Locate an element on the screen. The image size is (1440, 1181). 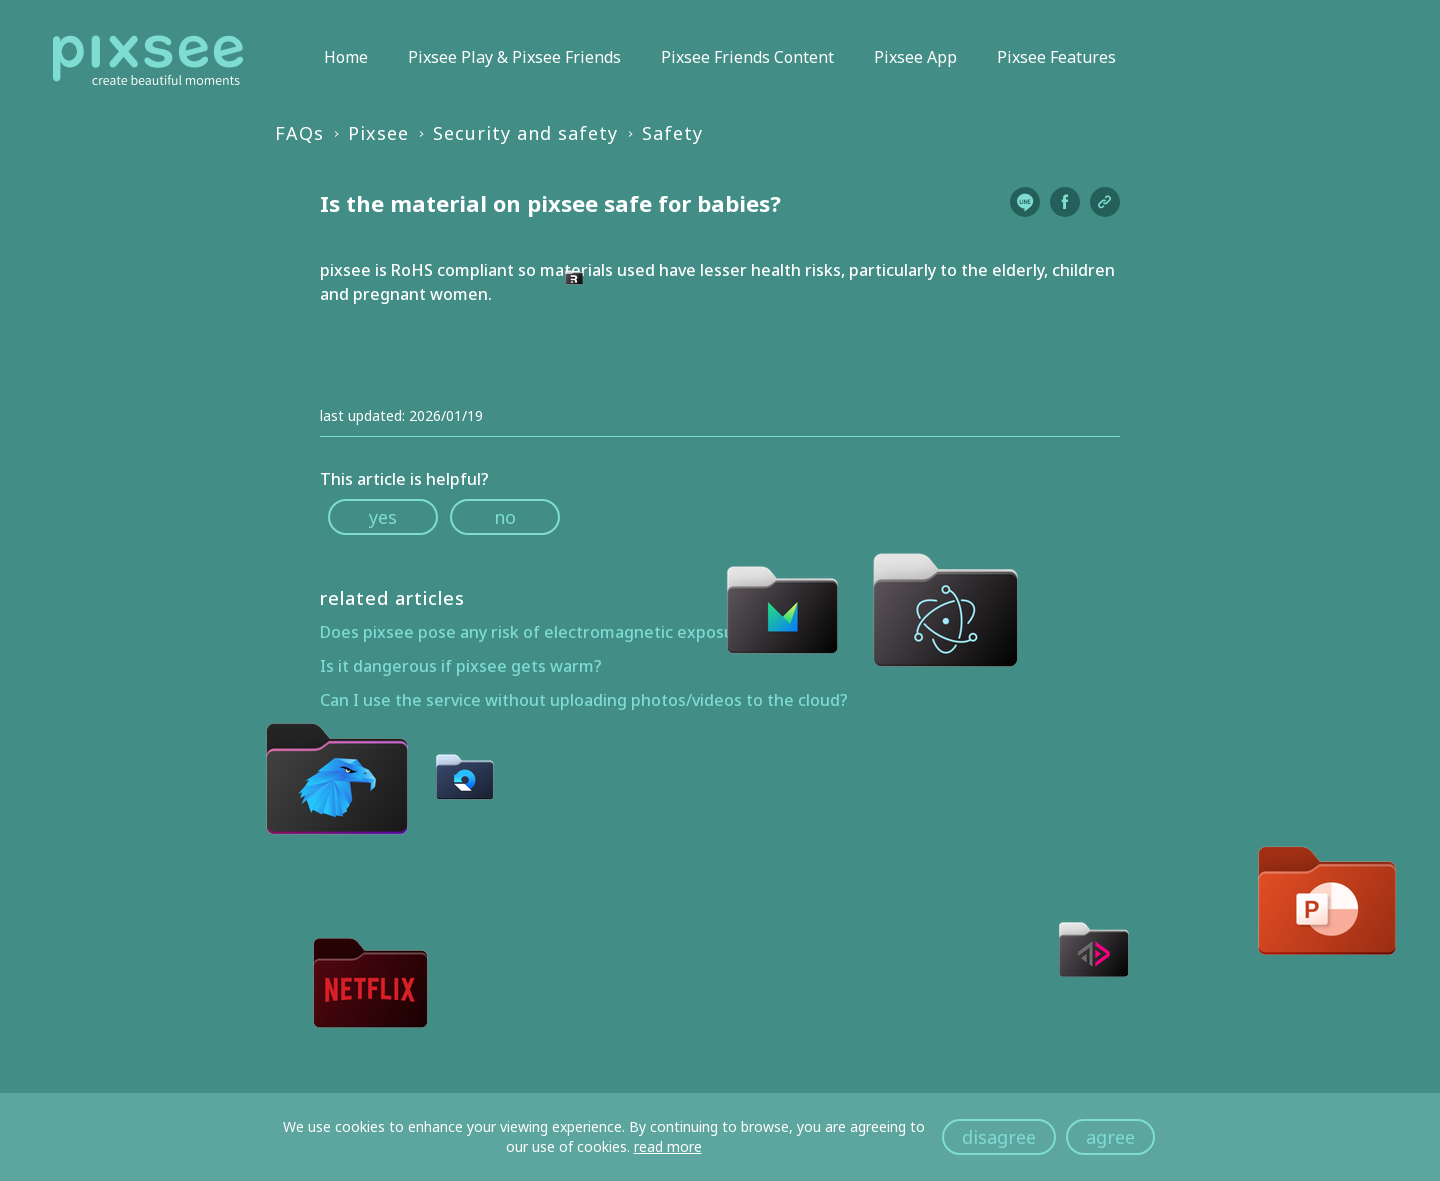
open wondershare repairit files folder is located at coordinates (464, 778).